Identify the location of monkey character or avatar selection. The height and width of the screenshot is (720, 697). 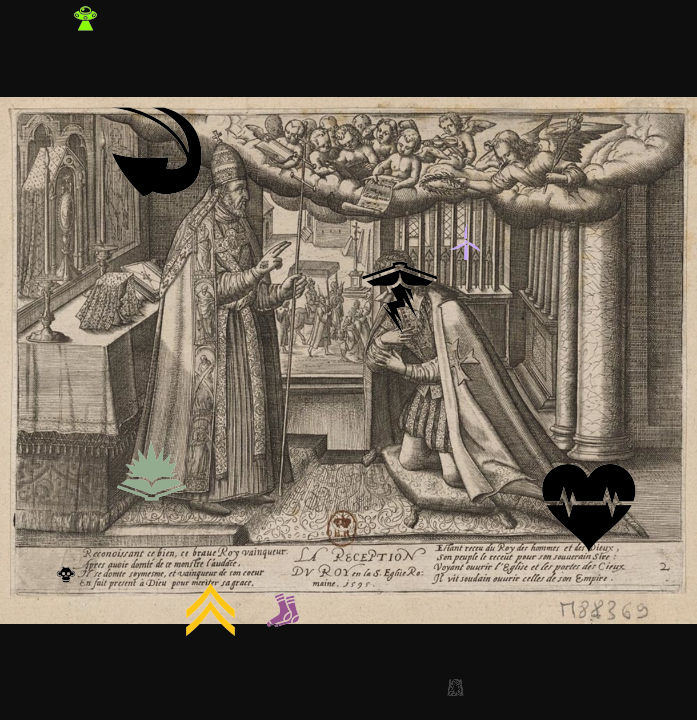
(66, 575).